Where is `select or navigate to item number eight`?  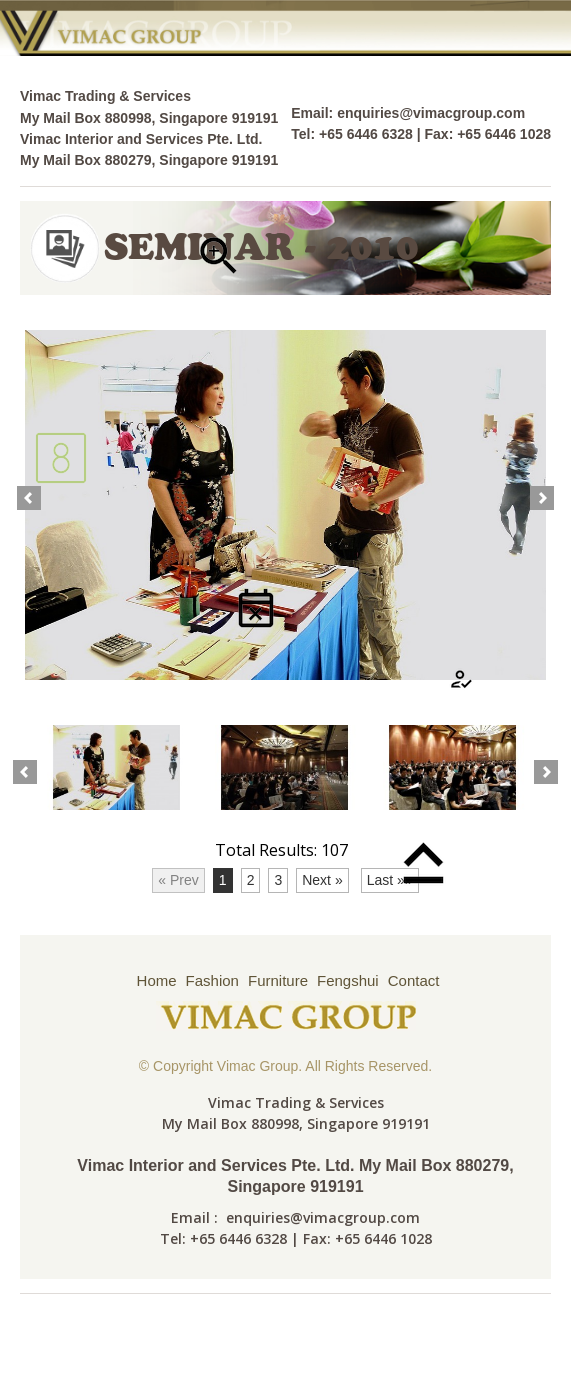
select or navigate to item number eight is located at coordinates (61, 458).